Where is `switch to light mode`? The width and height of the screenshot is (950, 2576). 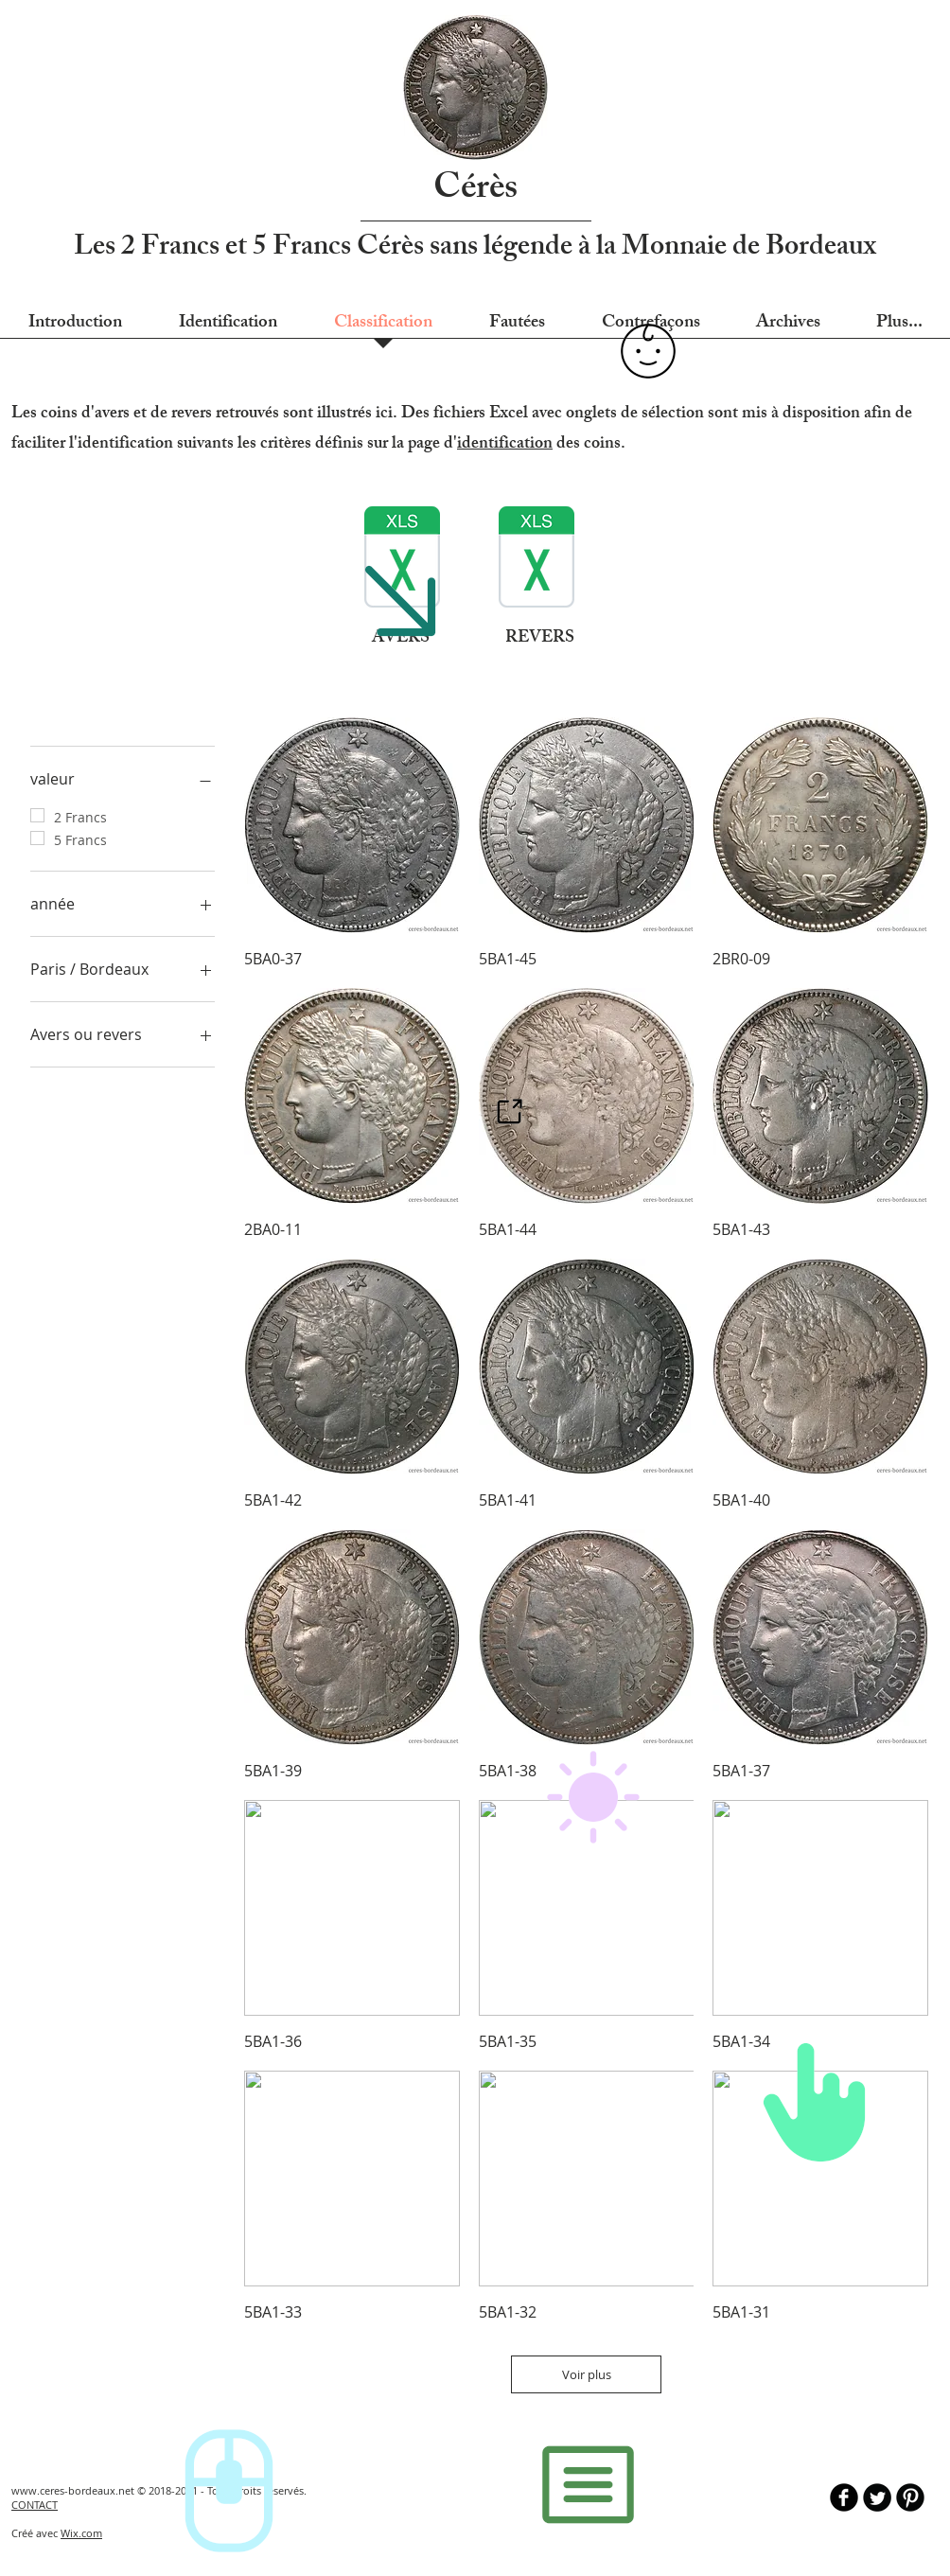
switch to light mode is located at coordinates (593, 1797).